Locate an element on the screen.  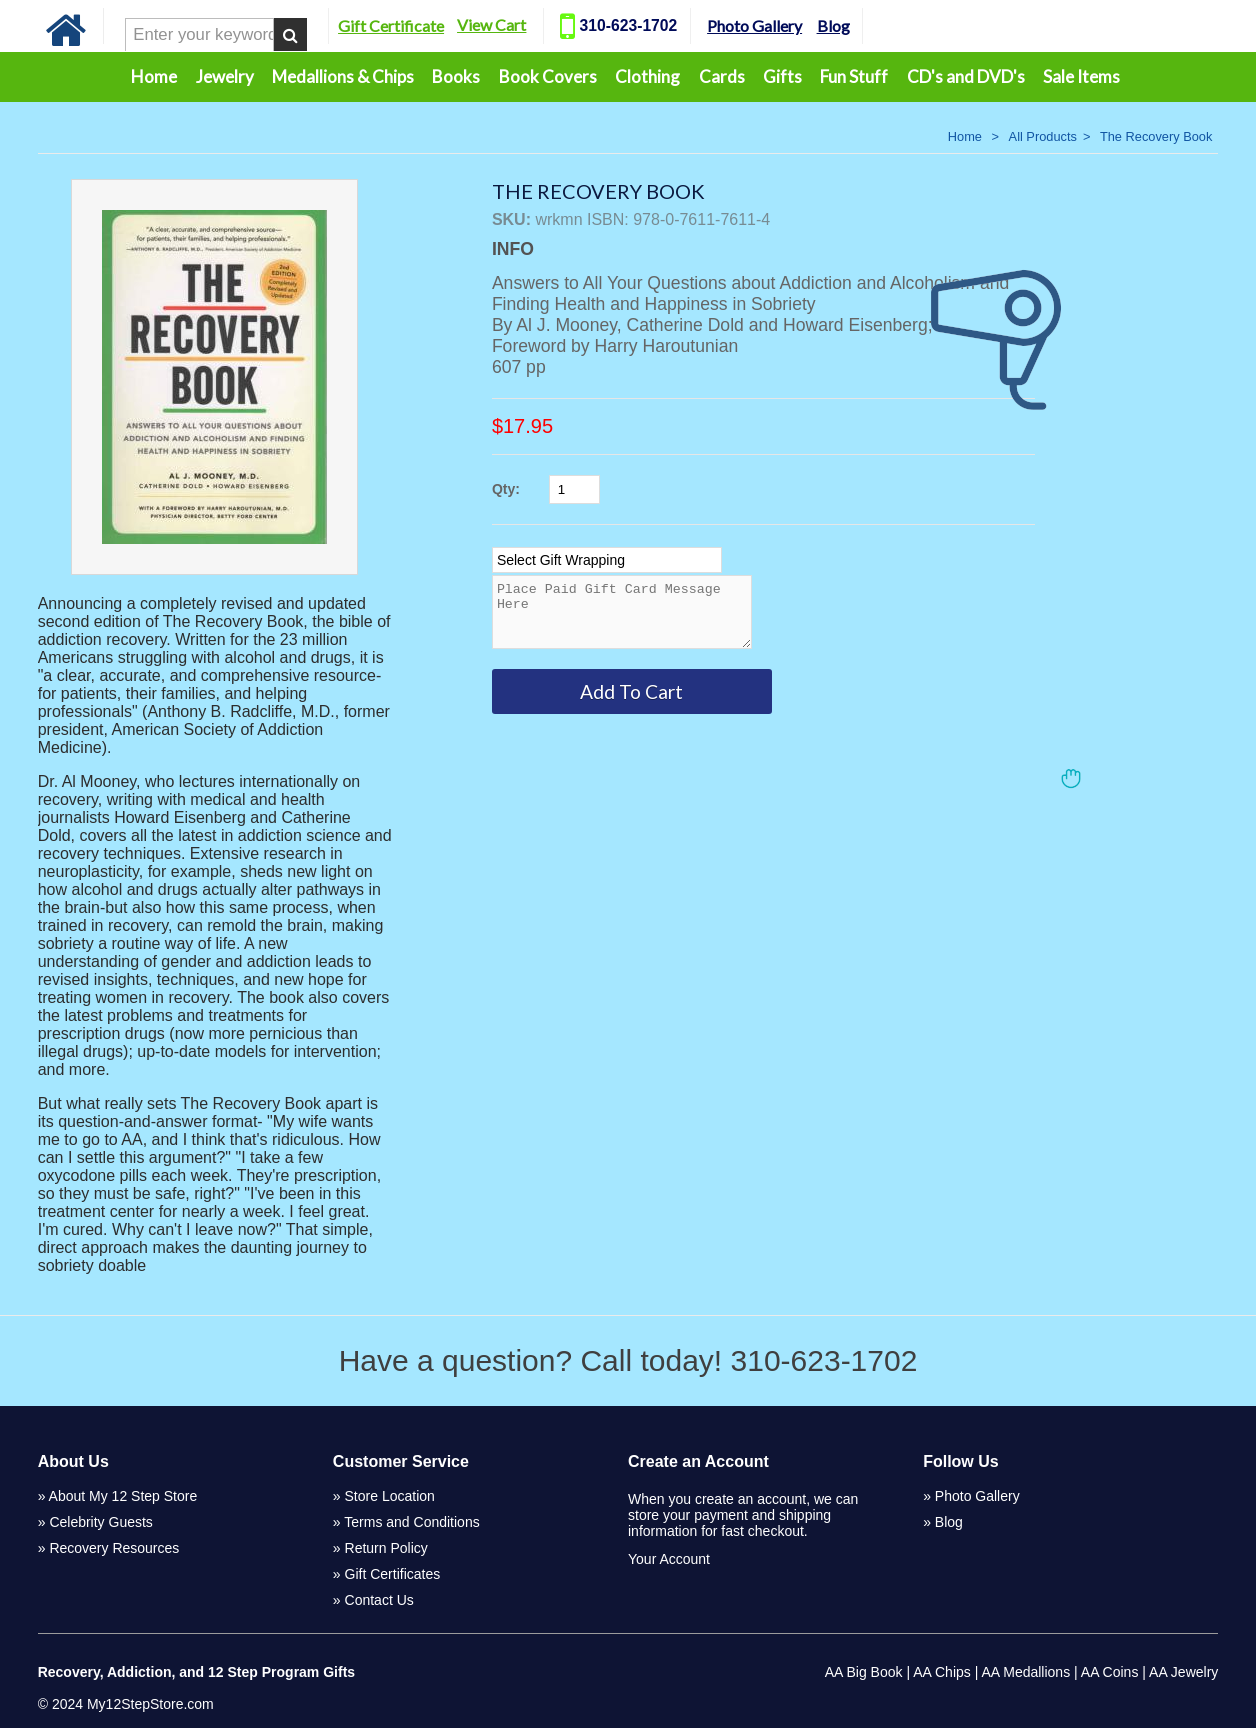
drag to reorder or move an item is located at coordinates (1071, 776).